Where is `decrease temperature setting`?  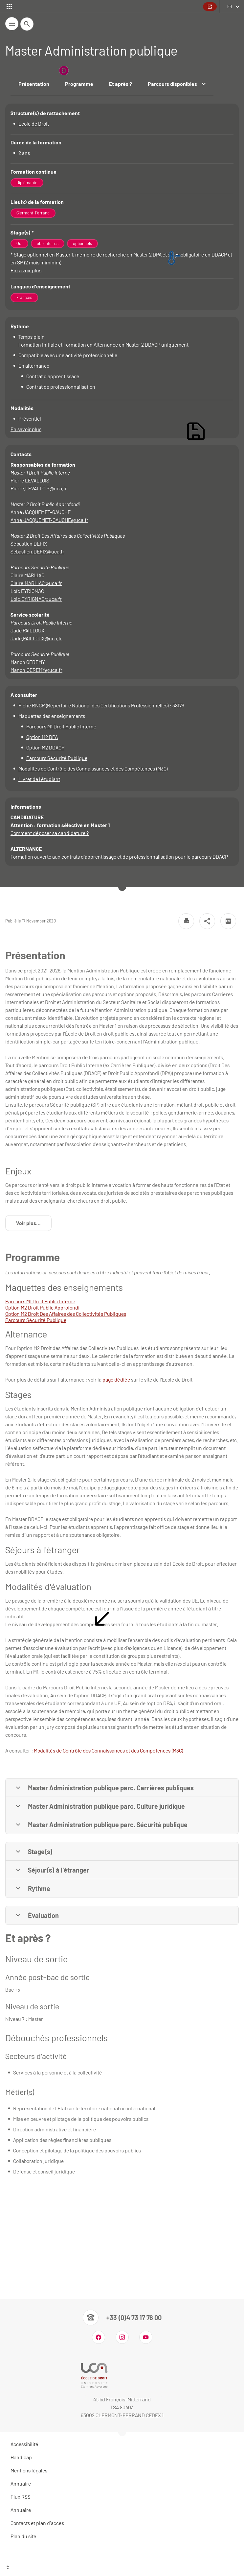 decrease temperature setting is located at coordinates (173, 258).